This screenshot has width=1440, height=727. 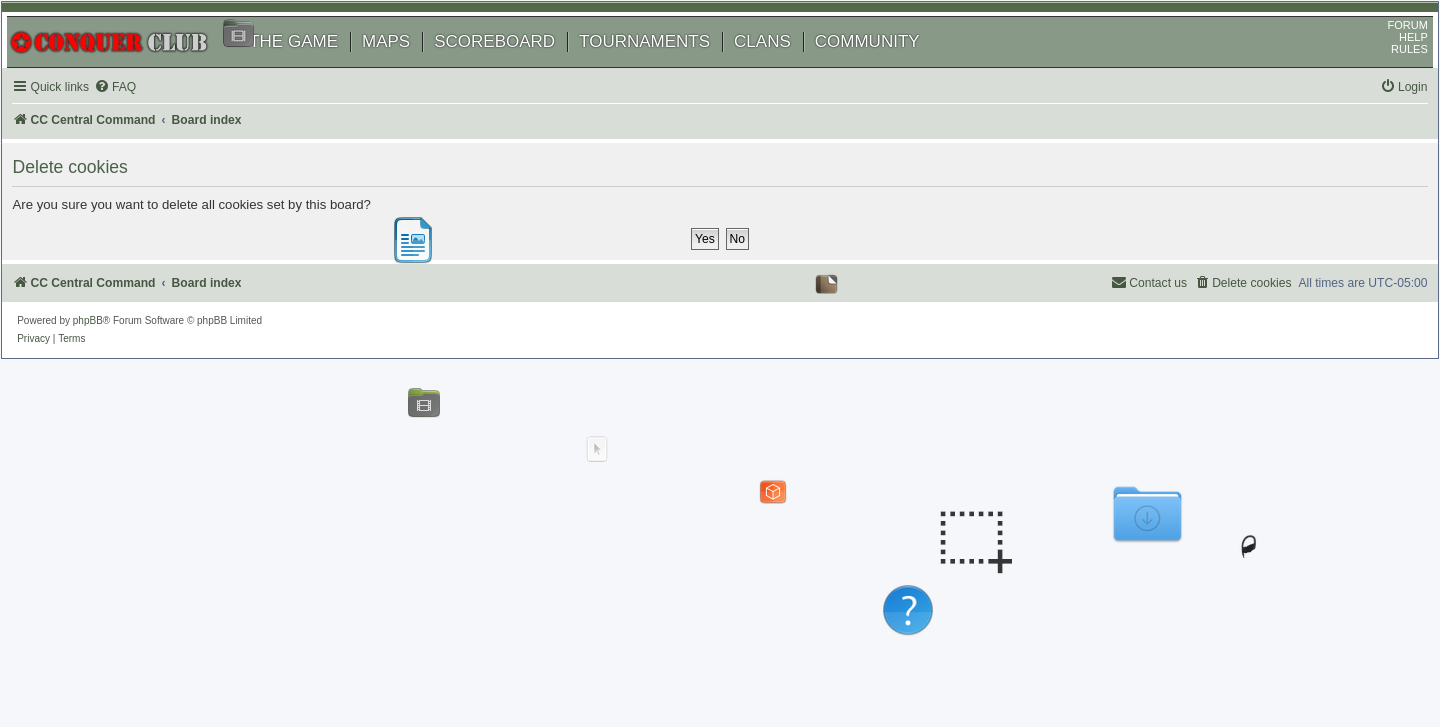 I want to click on open a text document template file, so click(x=413, y=240).